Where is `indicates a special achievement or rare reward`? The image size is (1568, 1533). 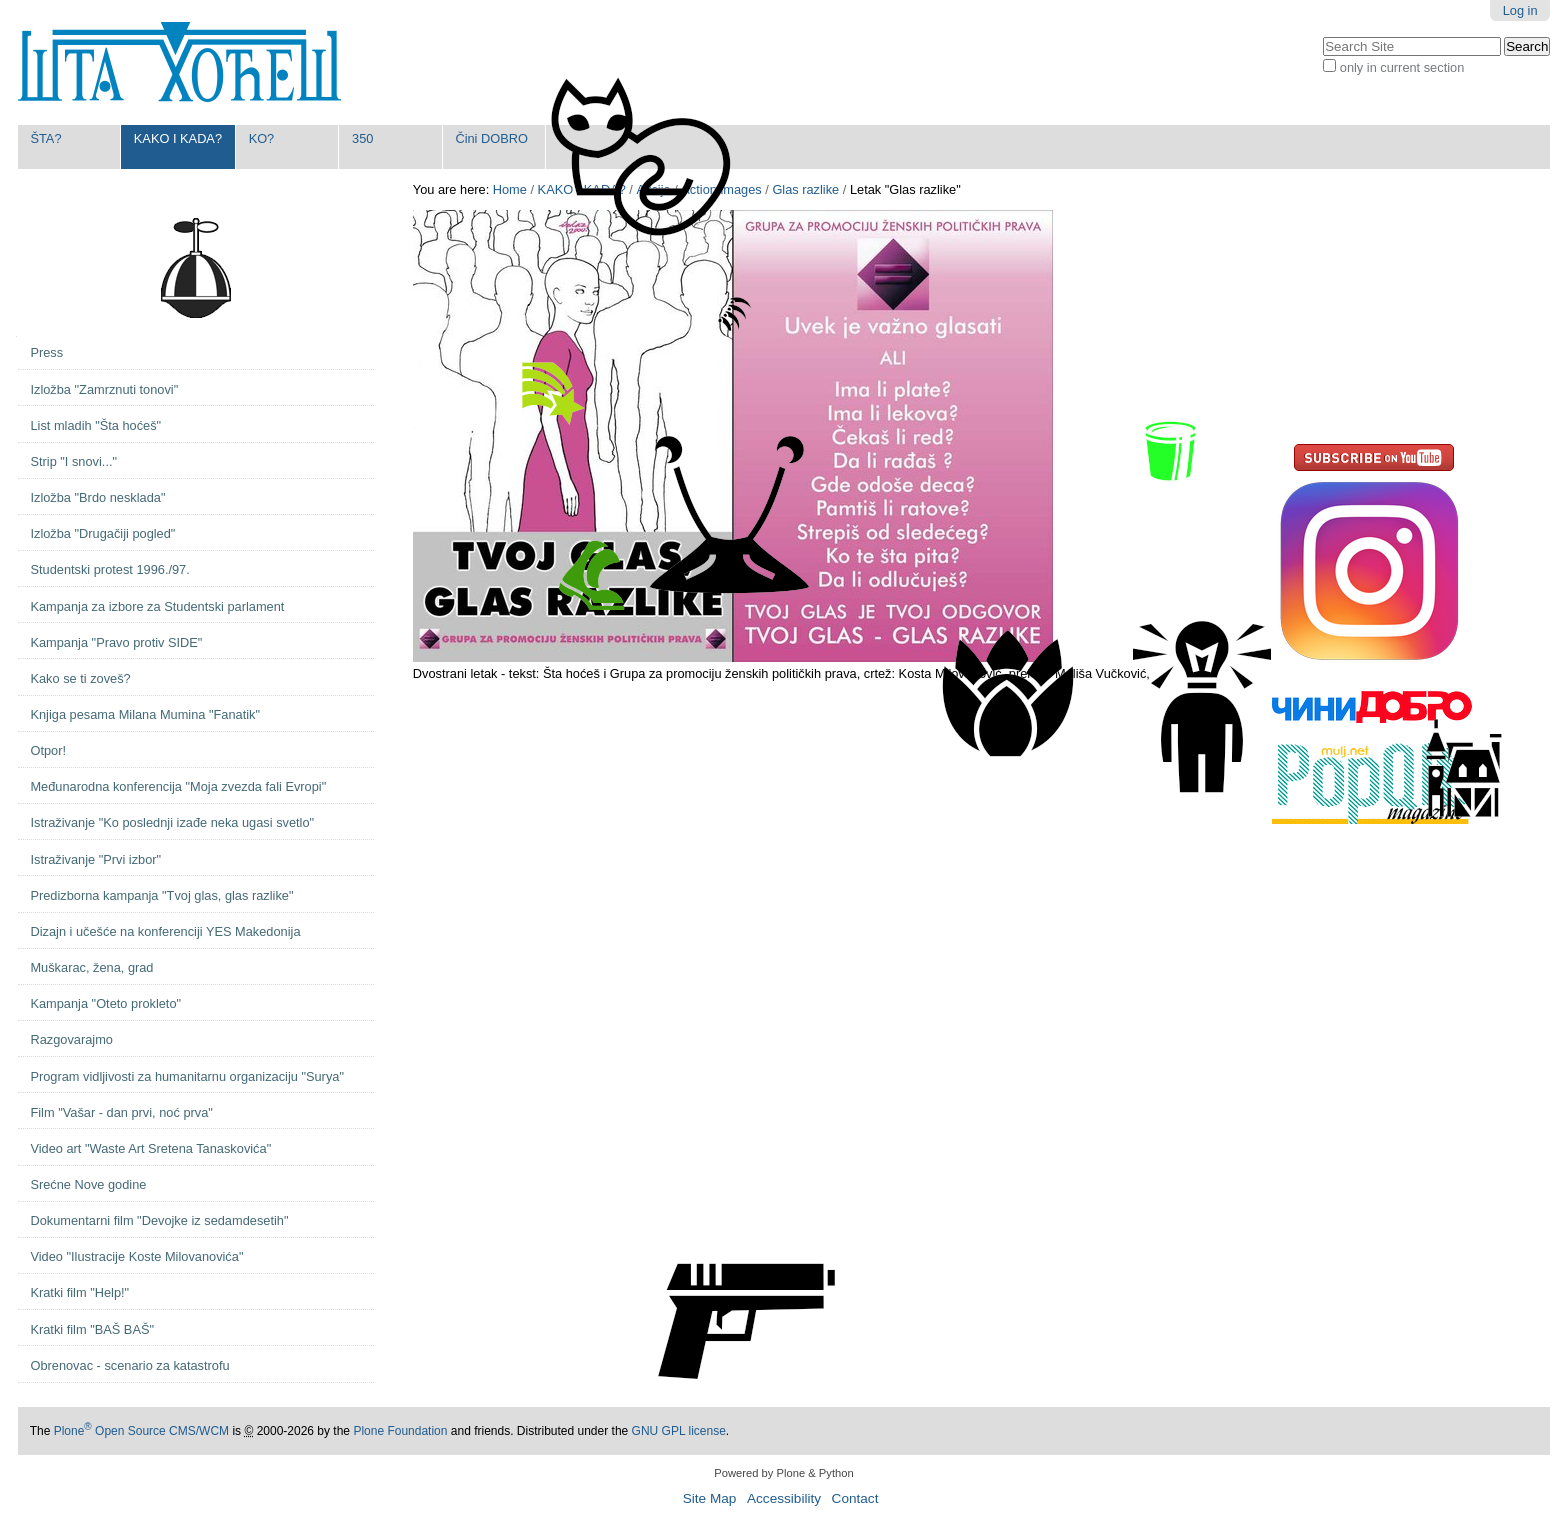 indicates a special achievement or rare reward is located at coordinates (555, 395).